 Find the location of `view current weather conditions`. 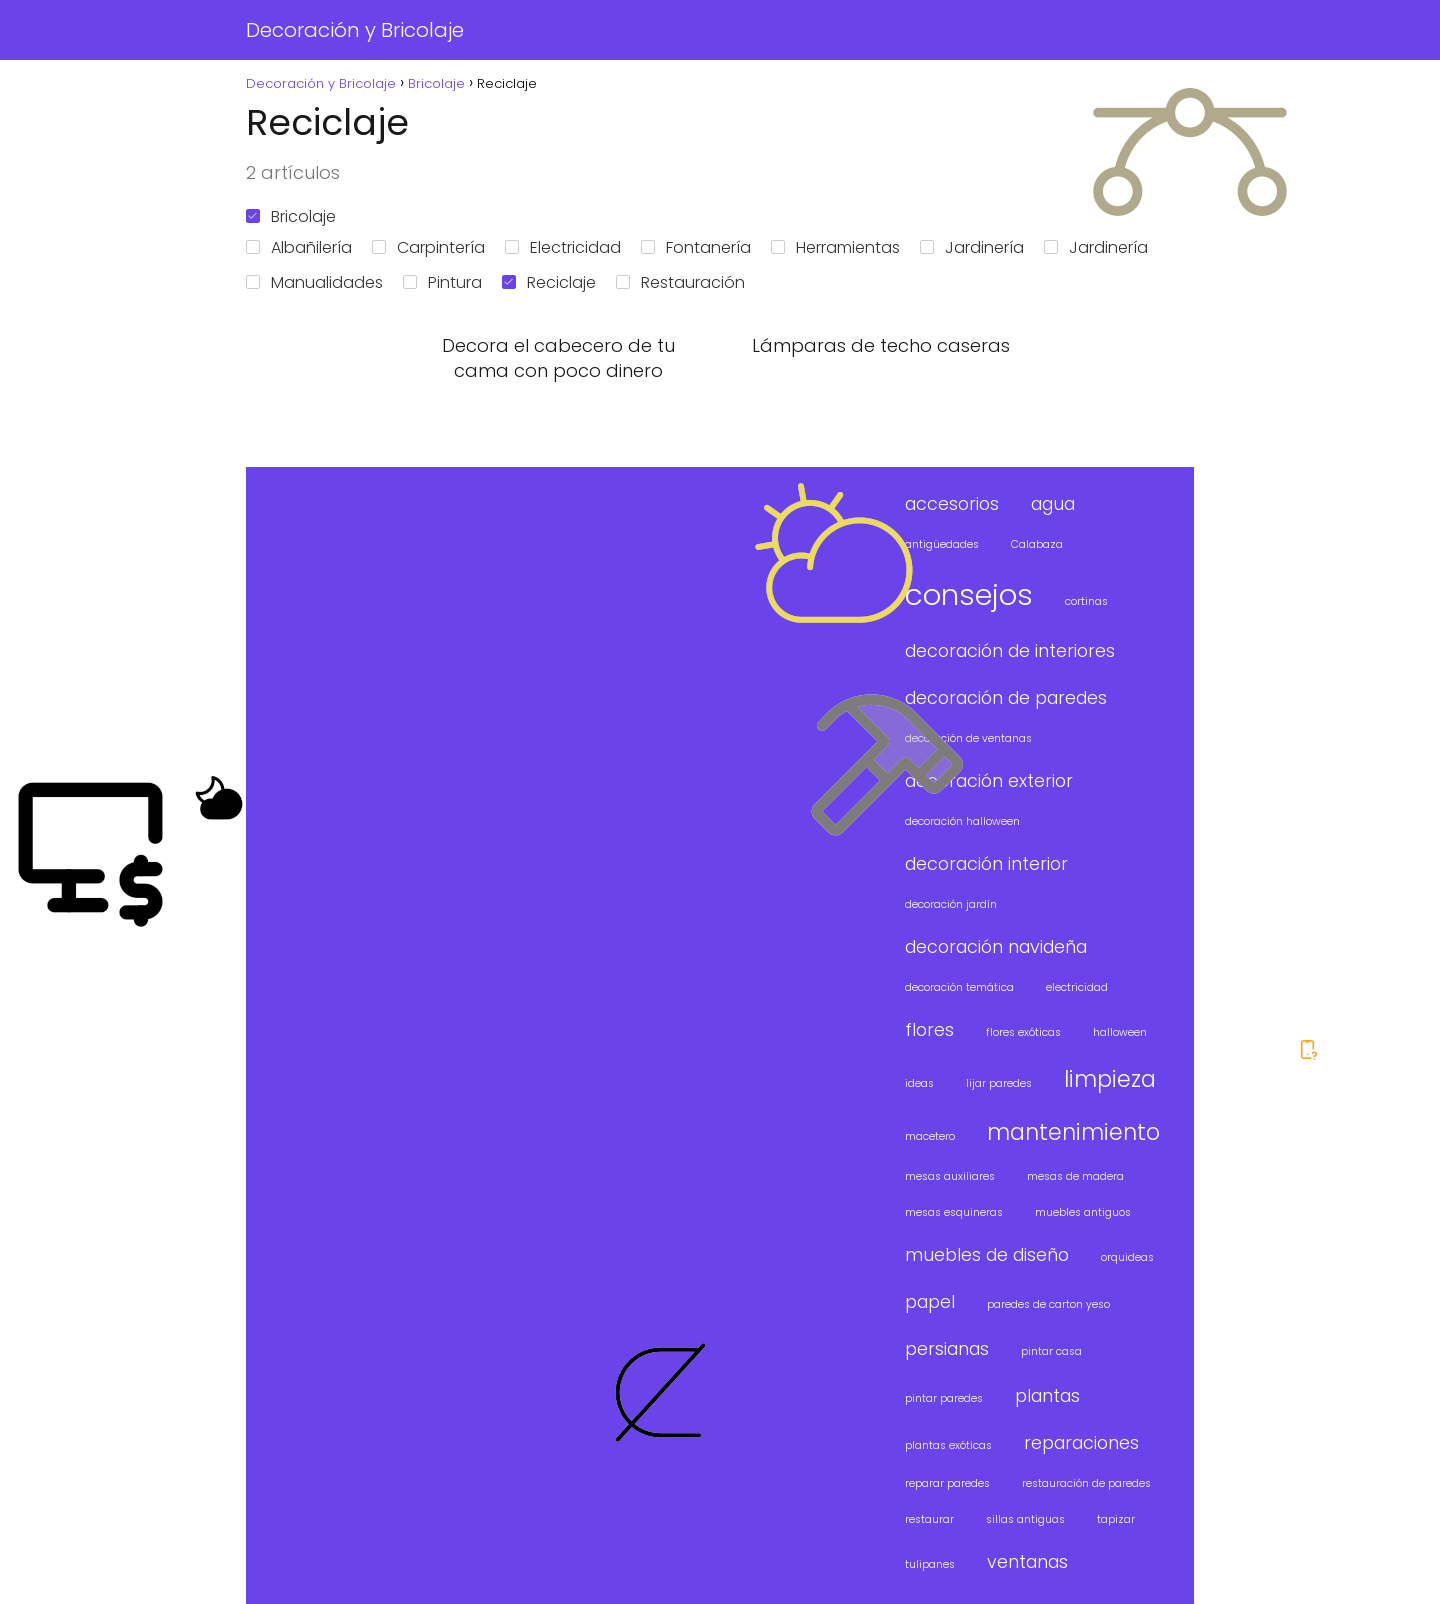

view current weather conditions is located at coordinates (833, 555).